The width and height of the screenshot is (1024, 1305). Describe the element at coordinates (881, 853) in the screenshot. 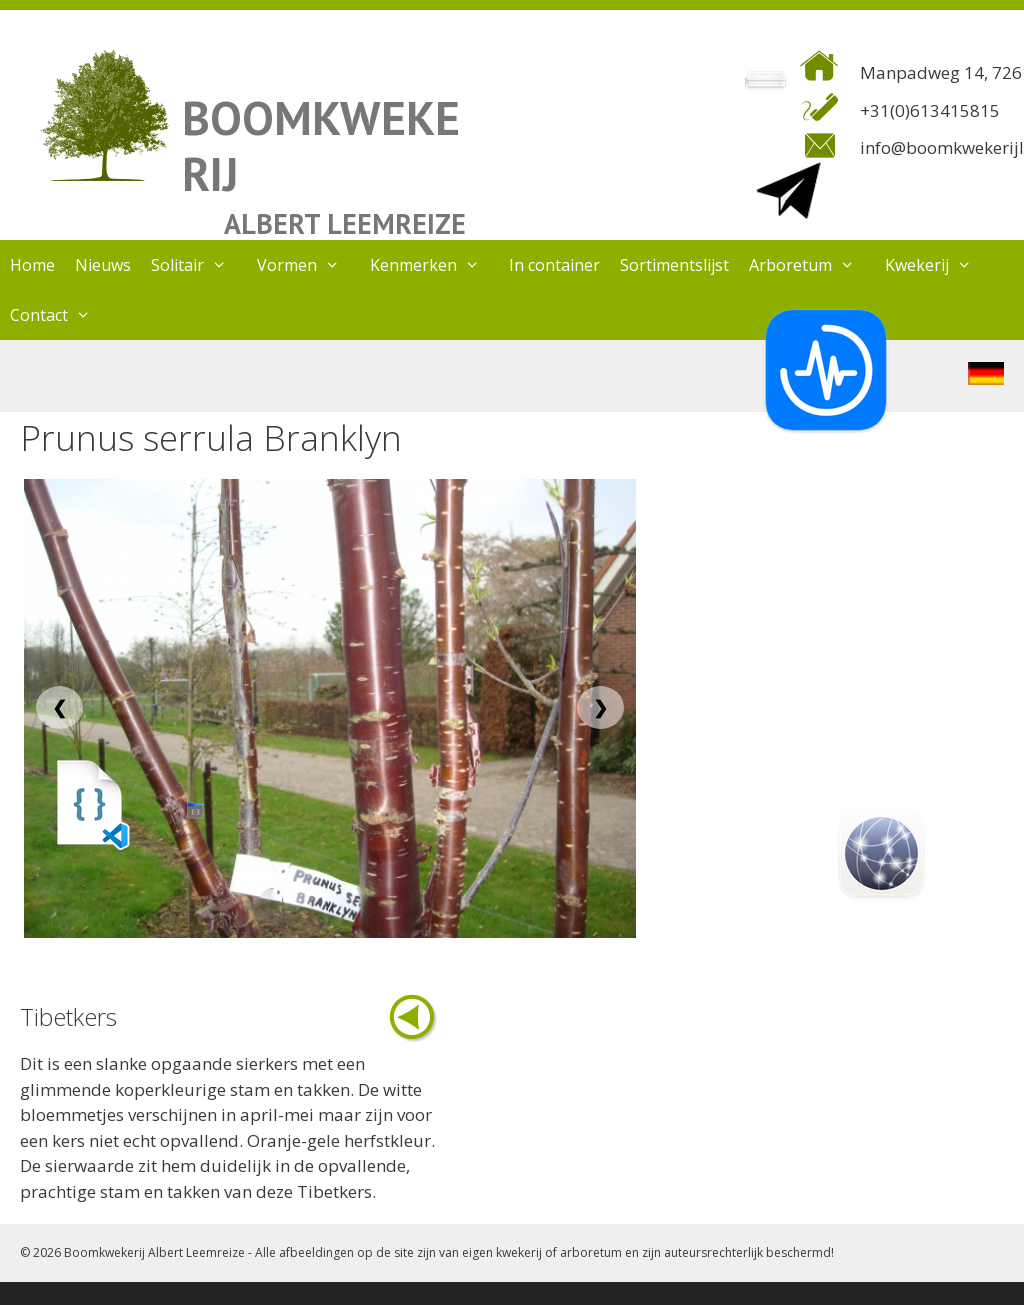

I see `access network file system or shared storage` at that location.